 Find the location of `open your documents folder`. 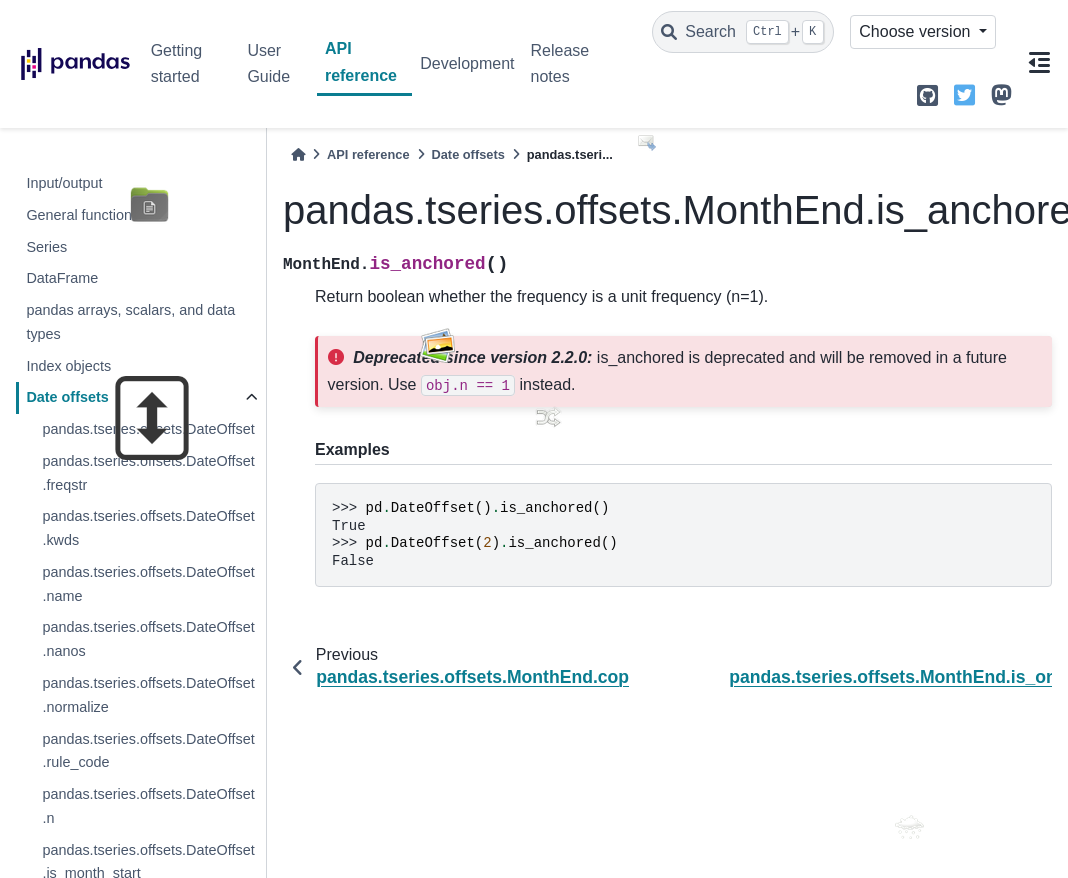

open your documents folder is located at coordinates (149, 204).